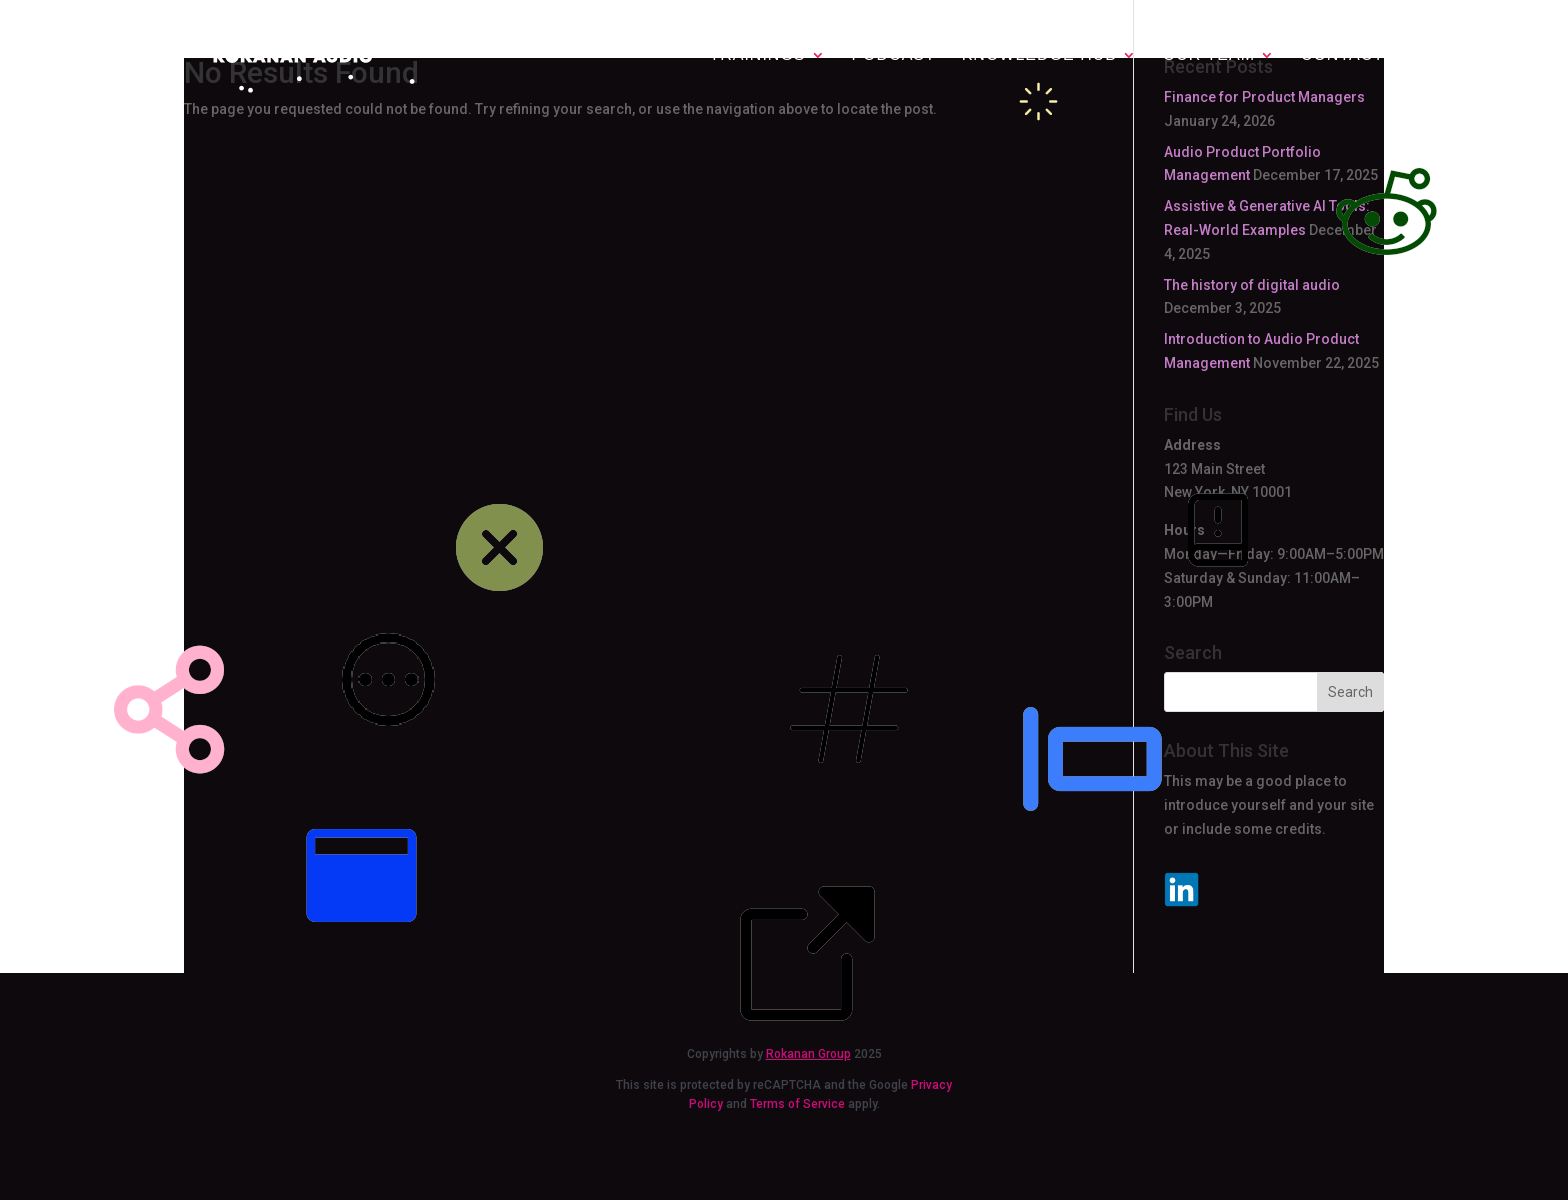  Describe the element at coordinates (807, 953) in the screenshot. I see `open link in new window` at that location.